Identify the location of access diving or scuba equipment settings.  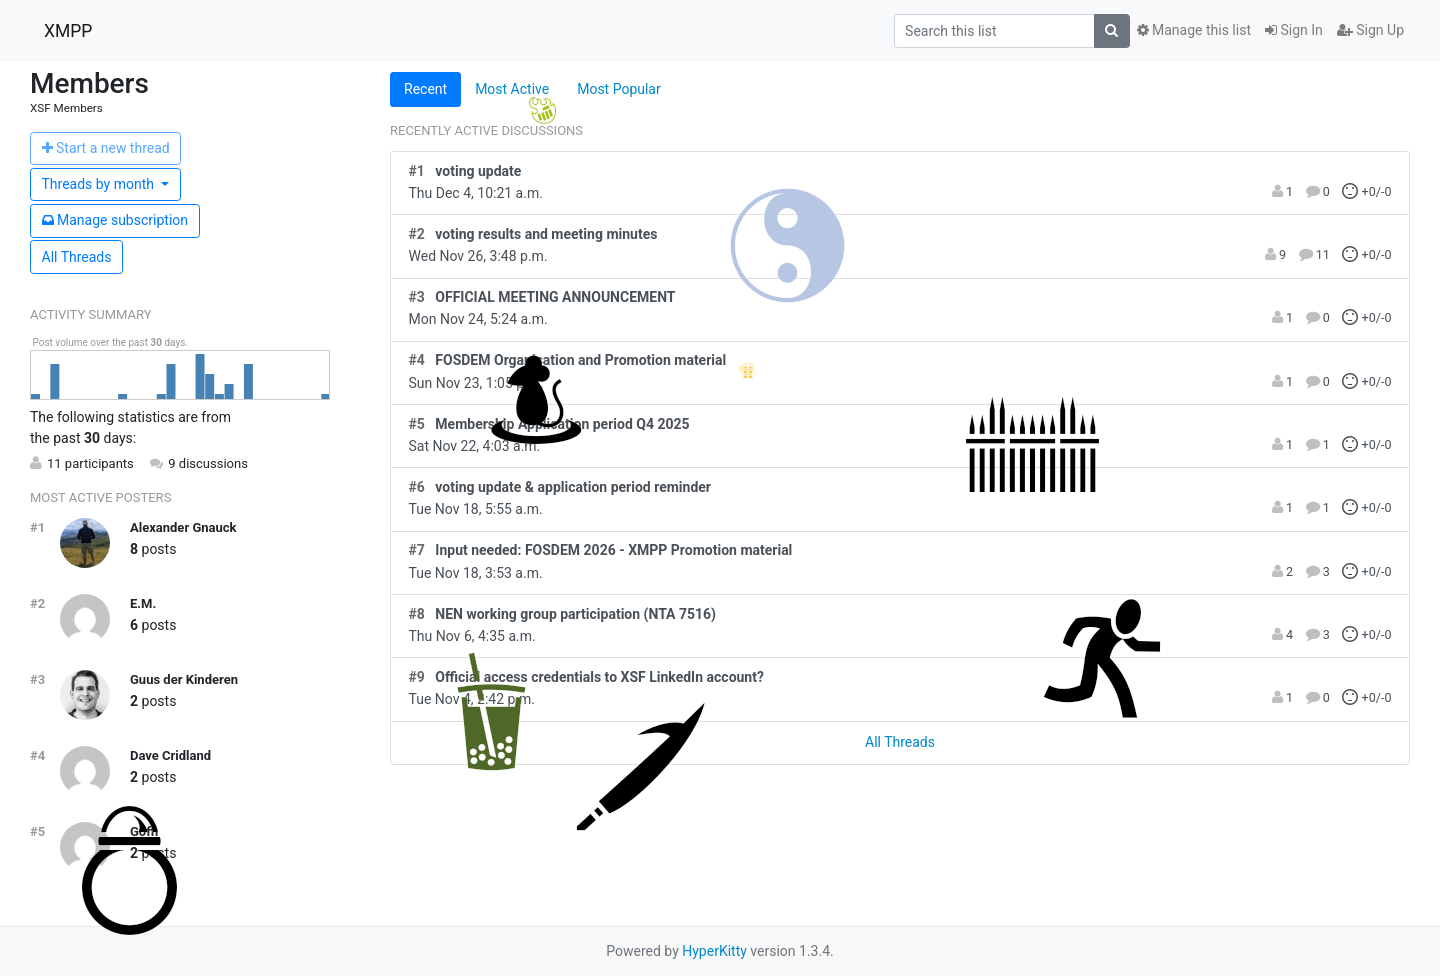
(748, 370).